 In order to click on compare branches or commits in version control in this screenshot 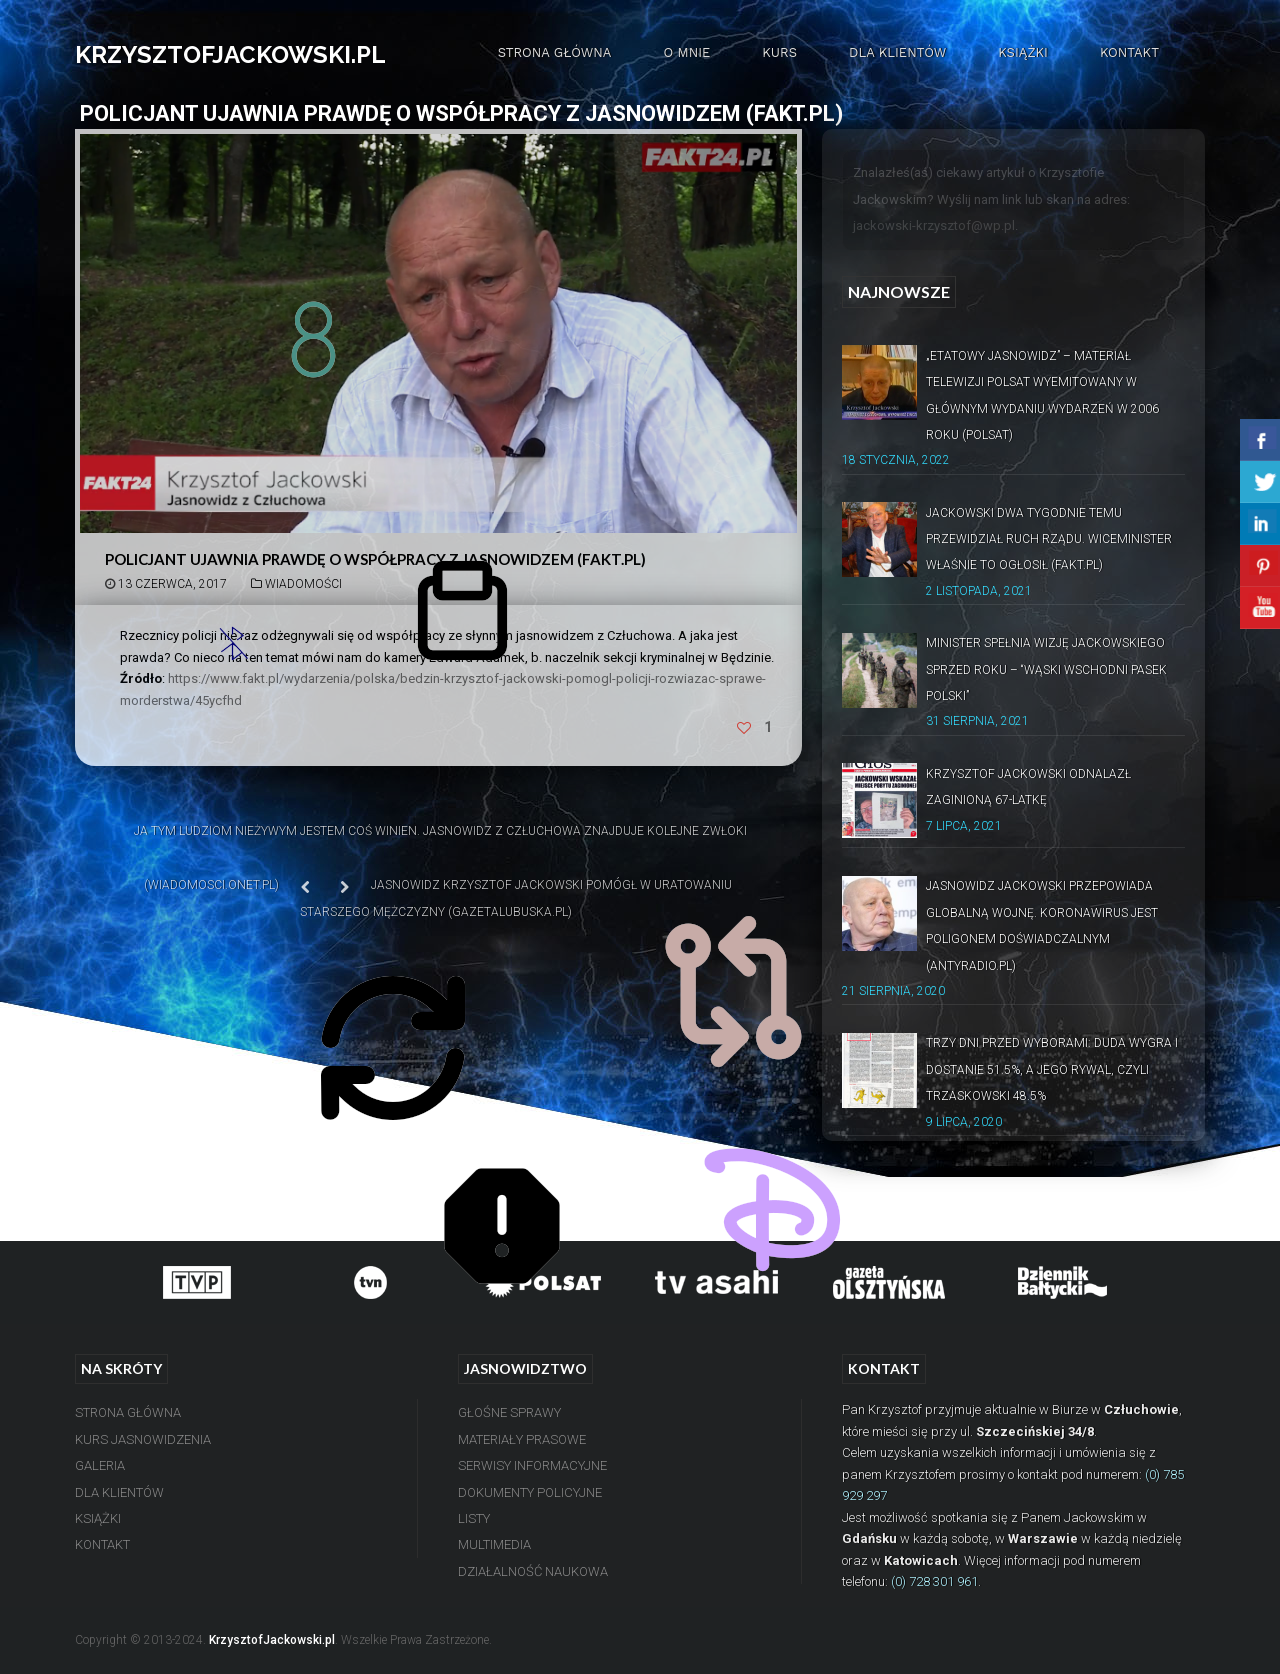, I will do `click(733, 991)`.